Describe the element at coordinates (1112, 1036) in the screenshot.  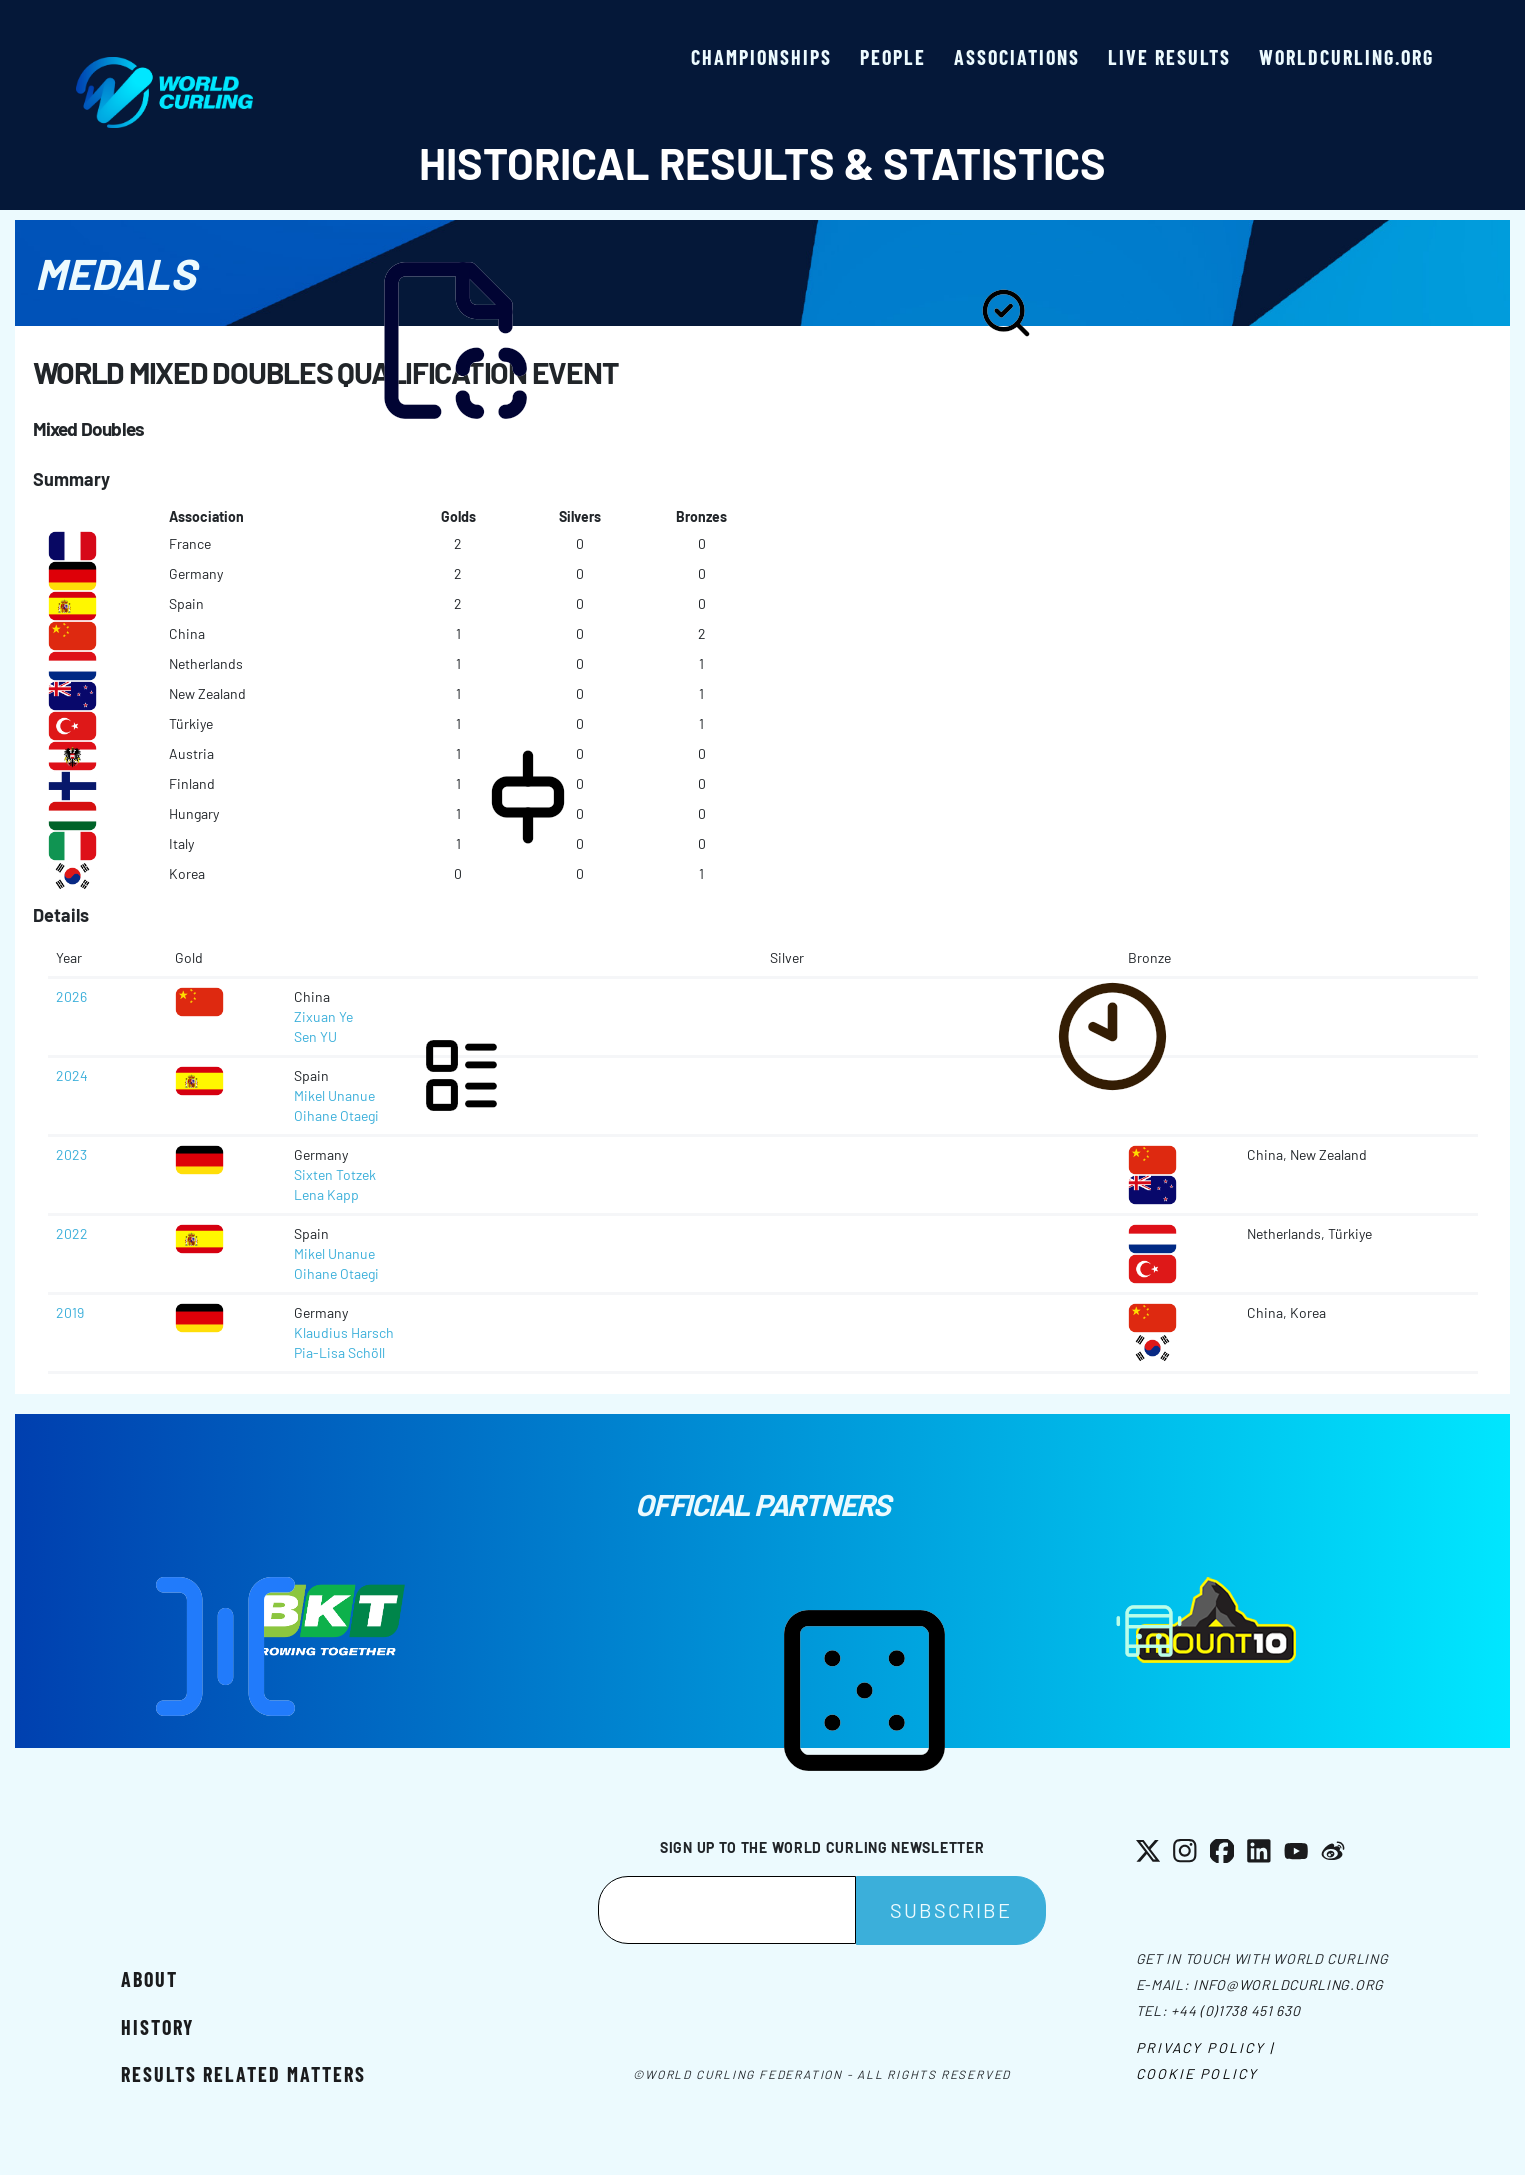
I see `indicates the current time is 10 o'clock` at that location.